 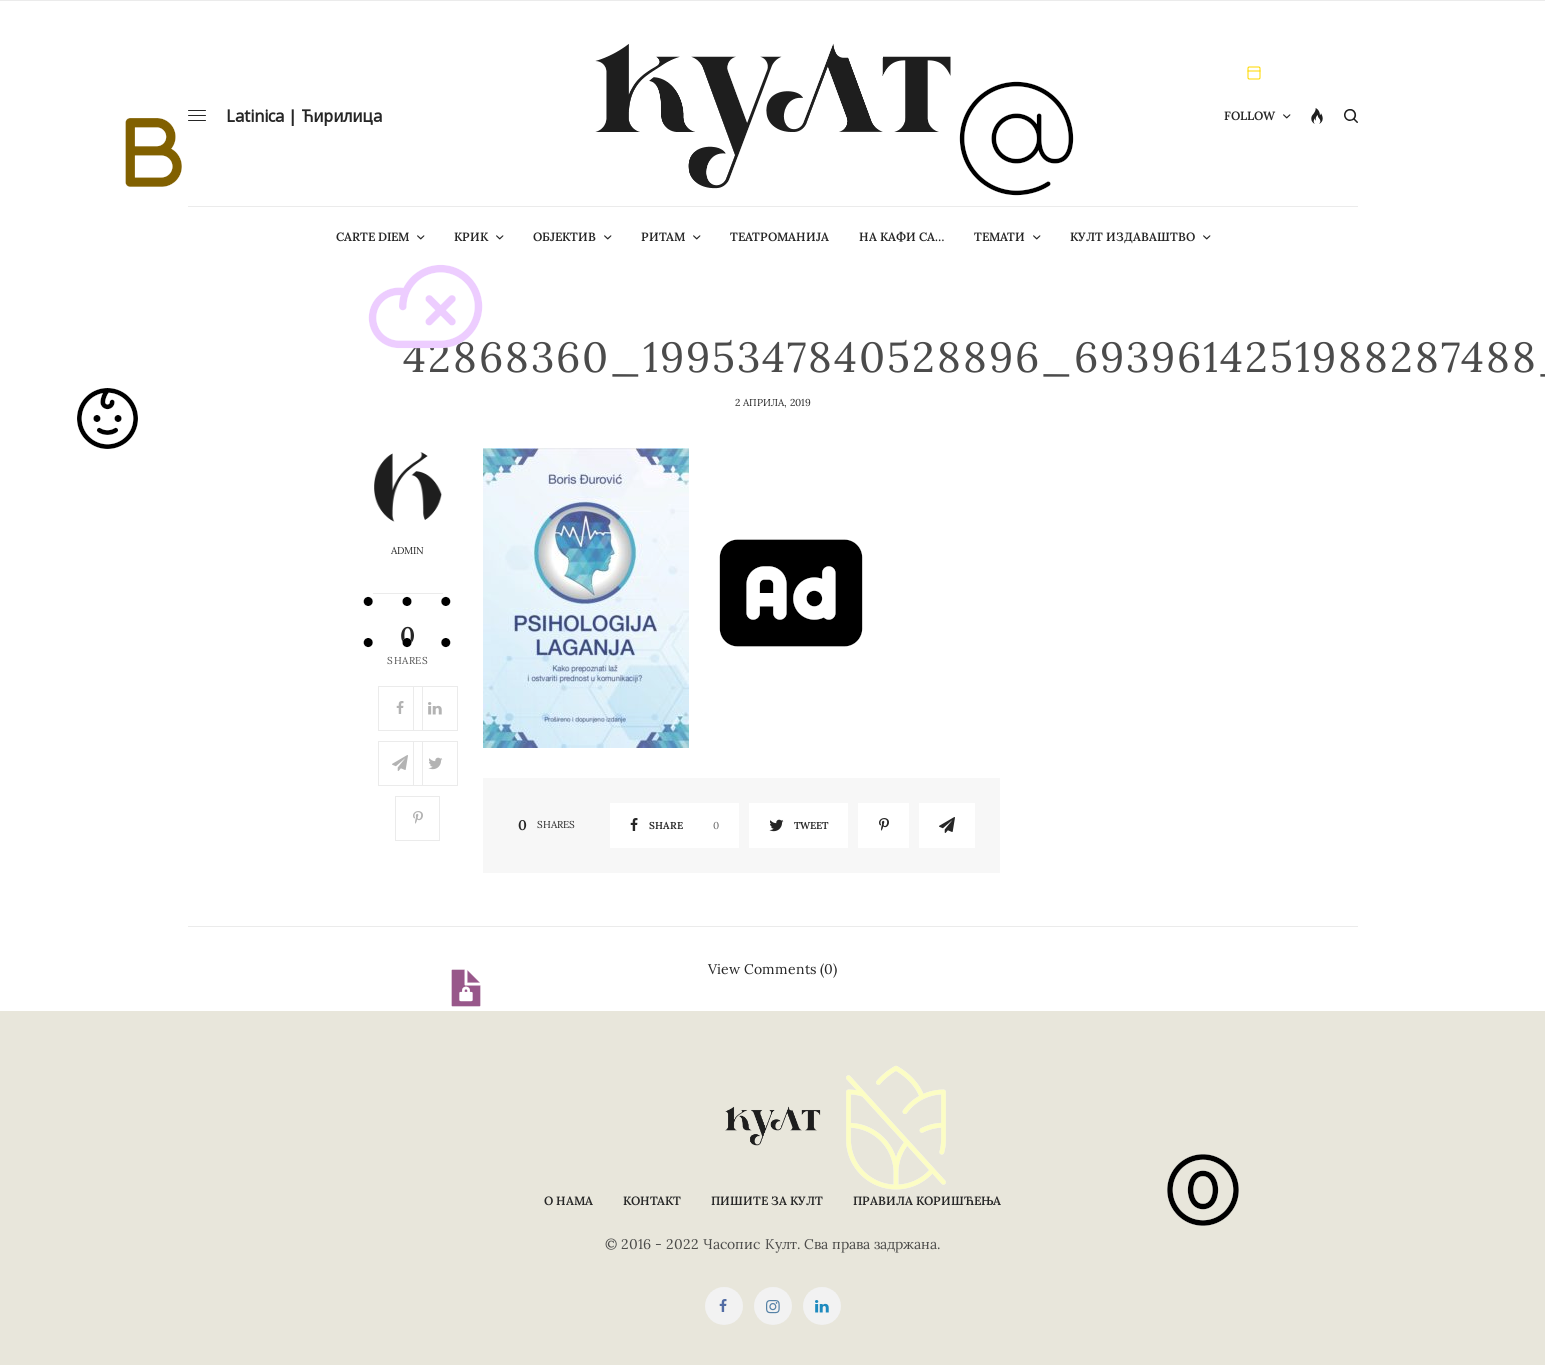 What do you see at coordinates (1203, 1190) in the screenshot?
I see `indicates zero items or notifications` at bounding box center [1203, 1190].